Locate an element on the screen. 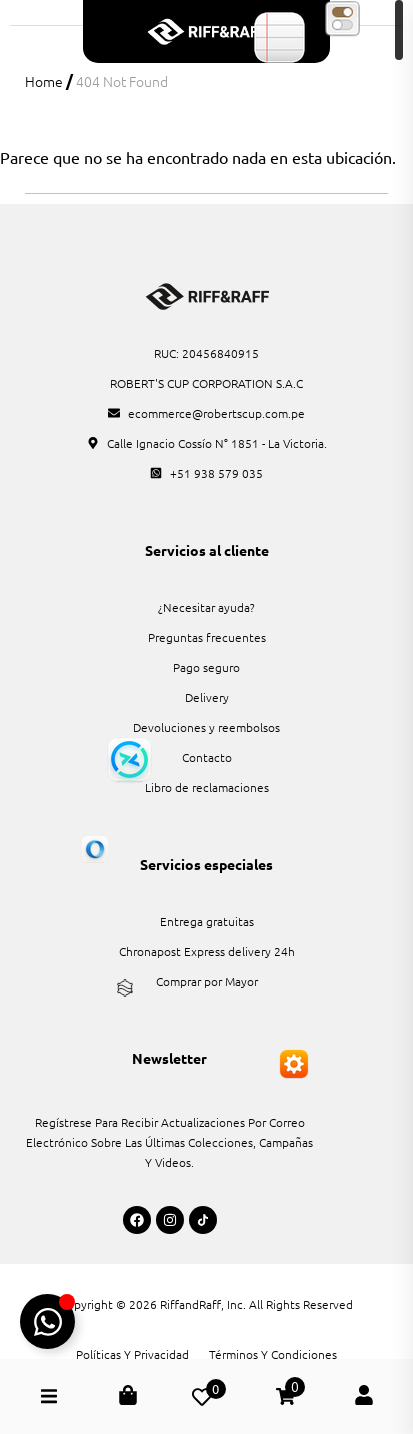 This screenshot has height=1434, width=413. launch minesweeper game is located at coordinates (125, 988).